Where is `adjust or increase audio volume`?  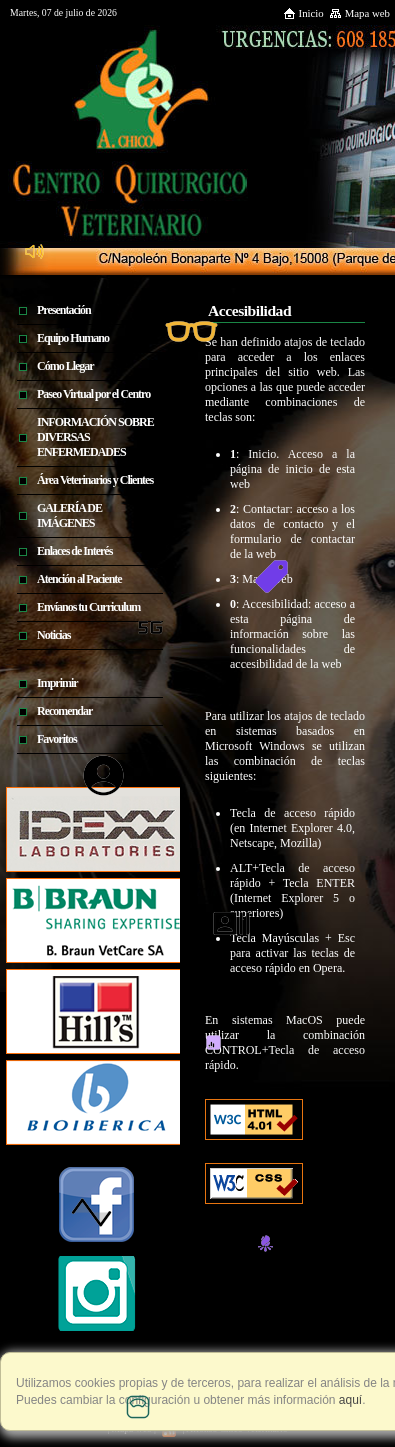
adjust or increase audio volume is located at coordinates (34, 251).